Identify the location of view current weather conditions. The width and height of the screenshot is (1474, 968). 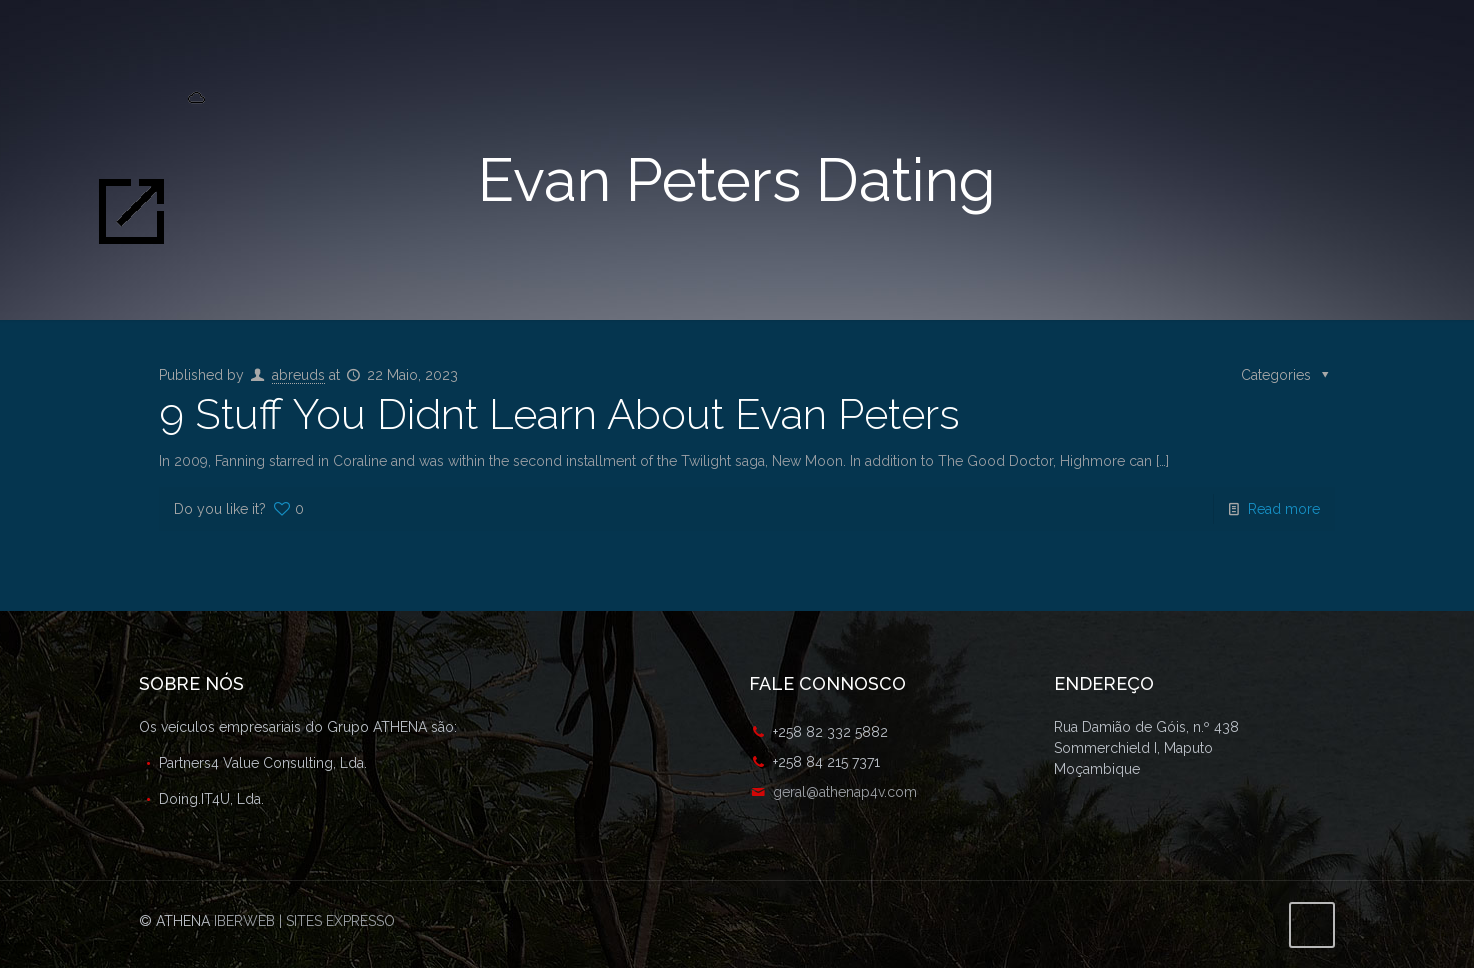
(196, 97).